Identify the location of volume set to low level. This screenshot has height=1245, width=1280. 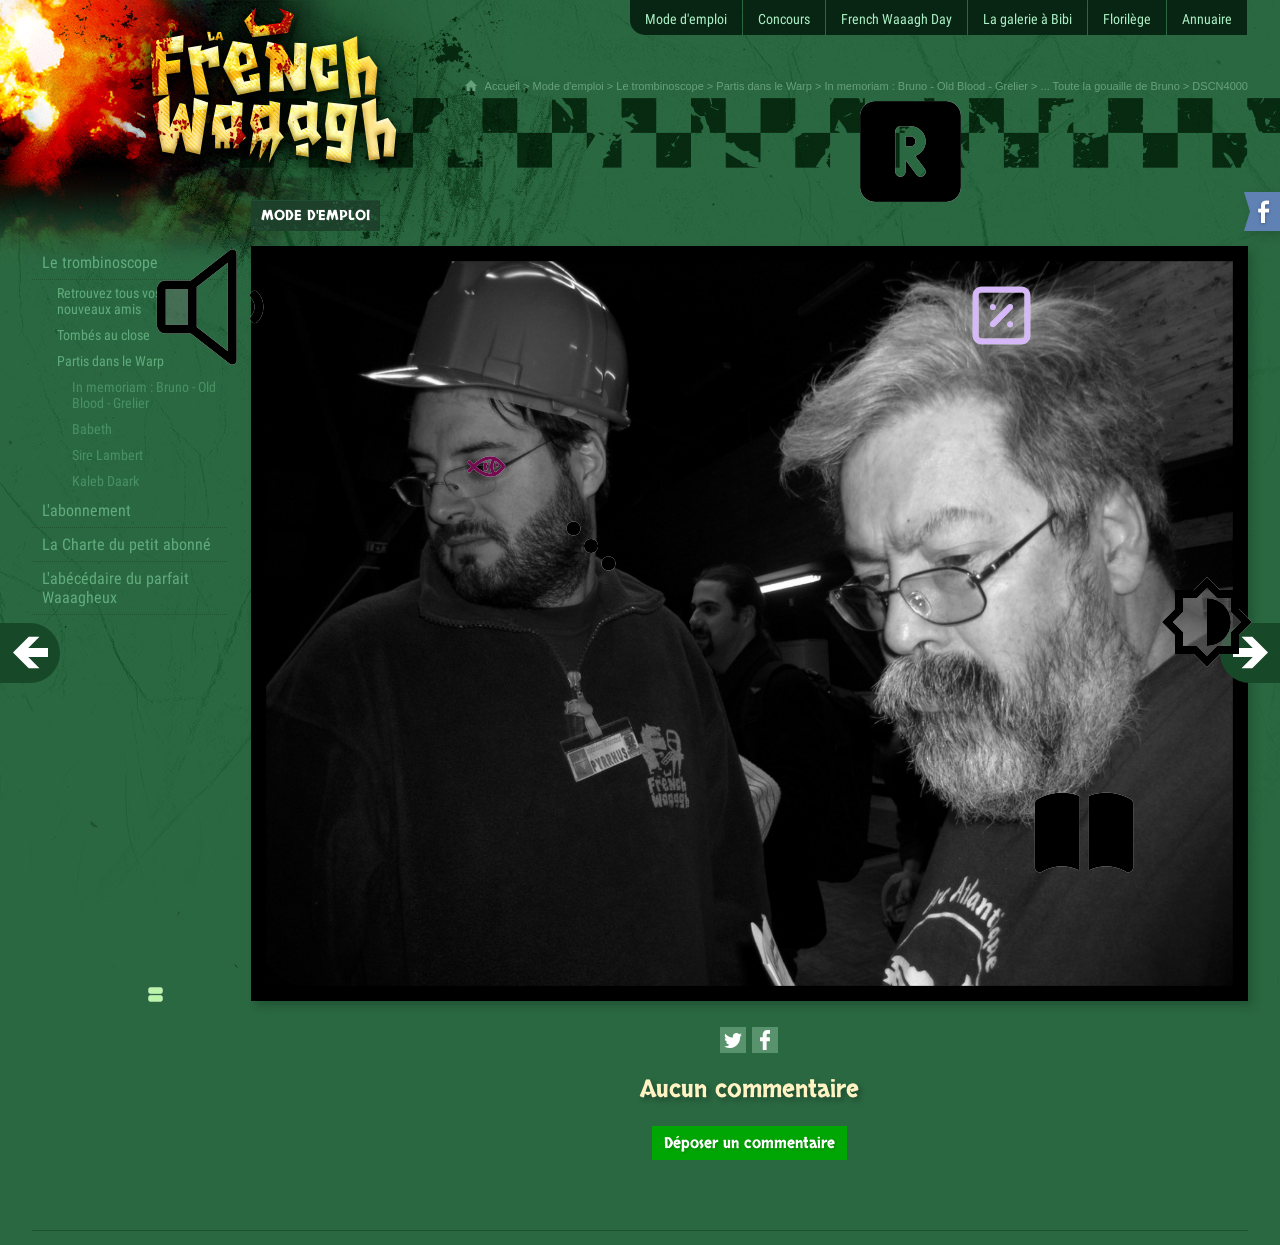
(219, 307).